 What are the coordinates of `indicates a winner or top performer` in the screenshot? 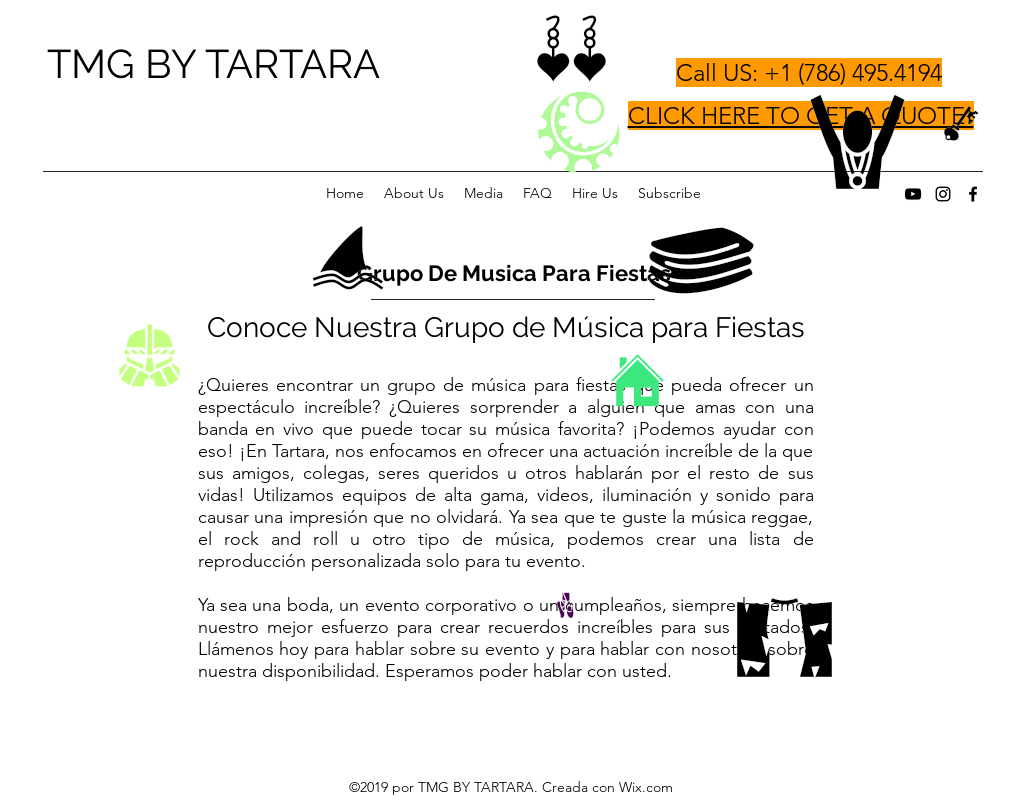 It's located at (857, 141).